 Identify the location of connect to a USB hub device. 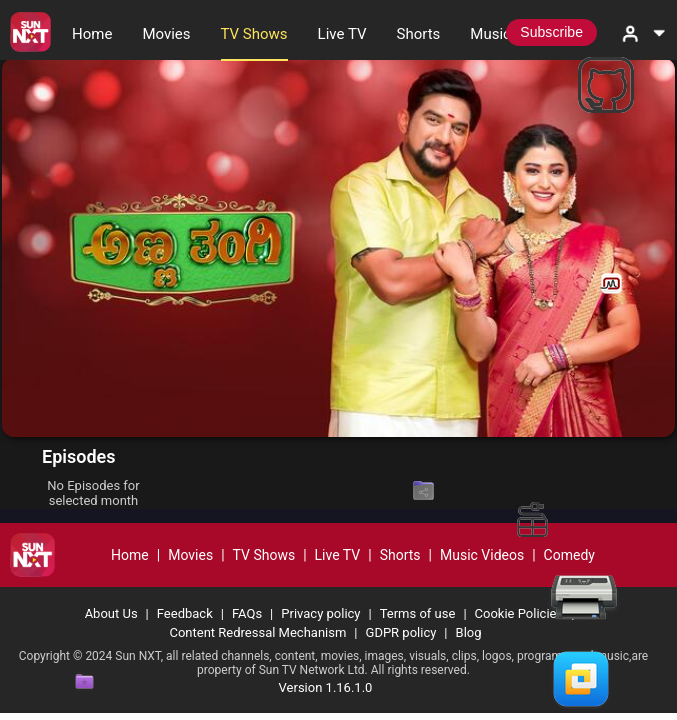
(532, 519).